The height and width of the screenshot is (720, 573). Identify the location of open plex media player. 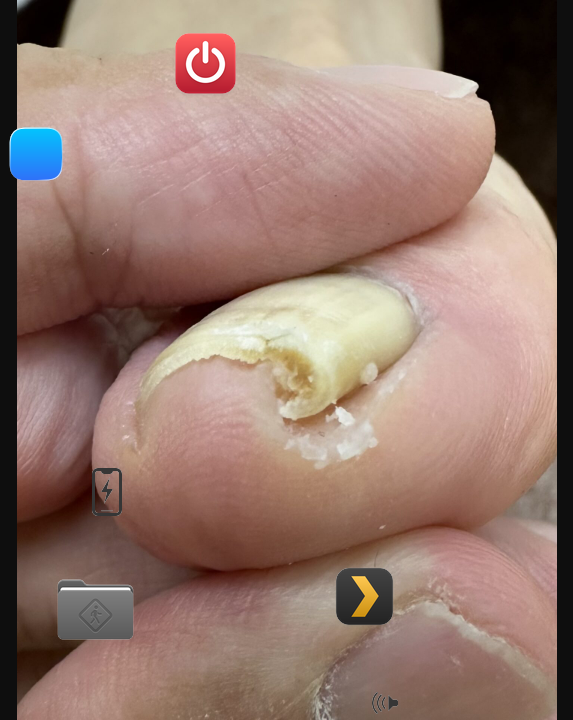
(364, 596).